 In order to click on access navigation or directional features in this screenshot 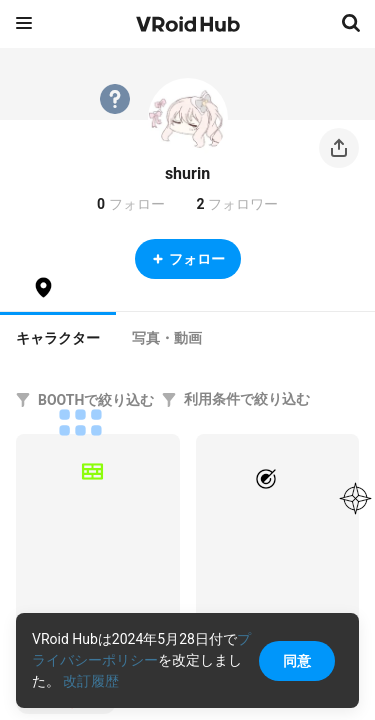, I will do `click(355, 498)`.